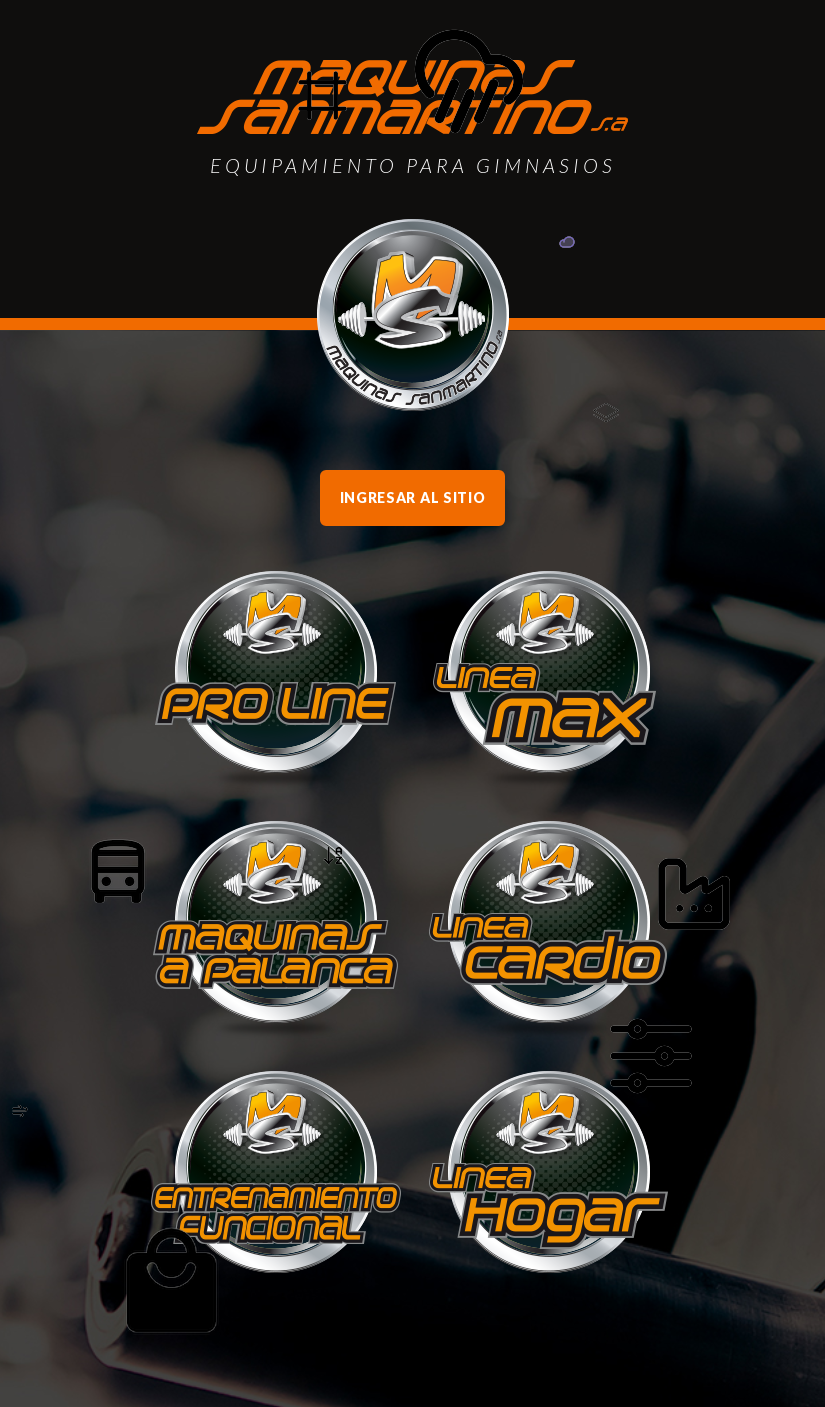 The image size is (825, 1407). What do you see at coordinates (469, 79) in the screenshot?
I see `indicates rainy and windy weather conditions` at bounding box center [469, 79].